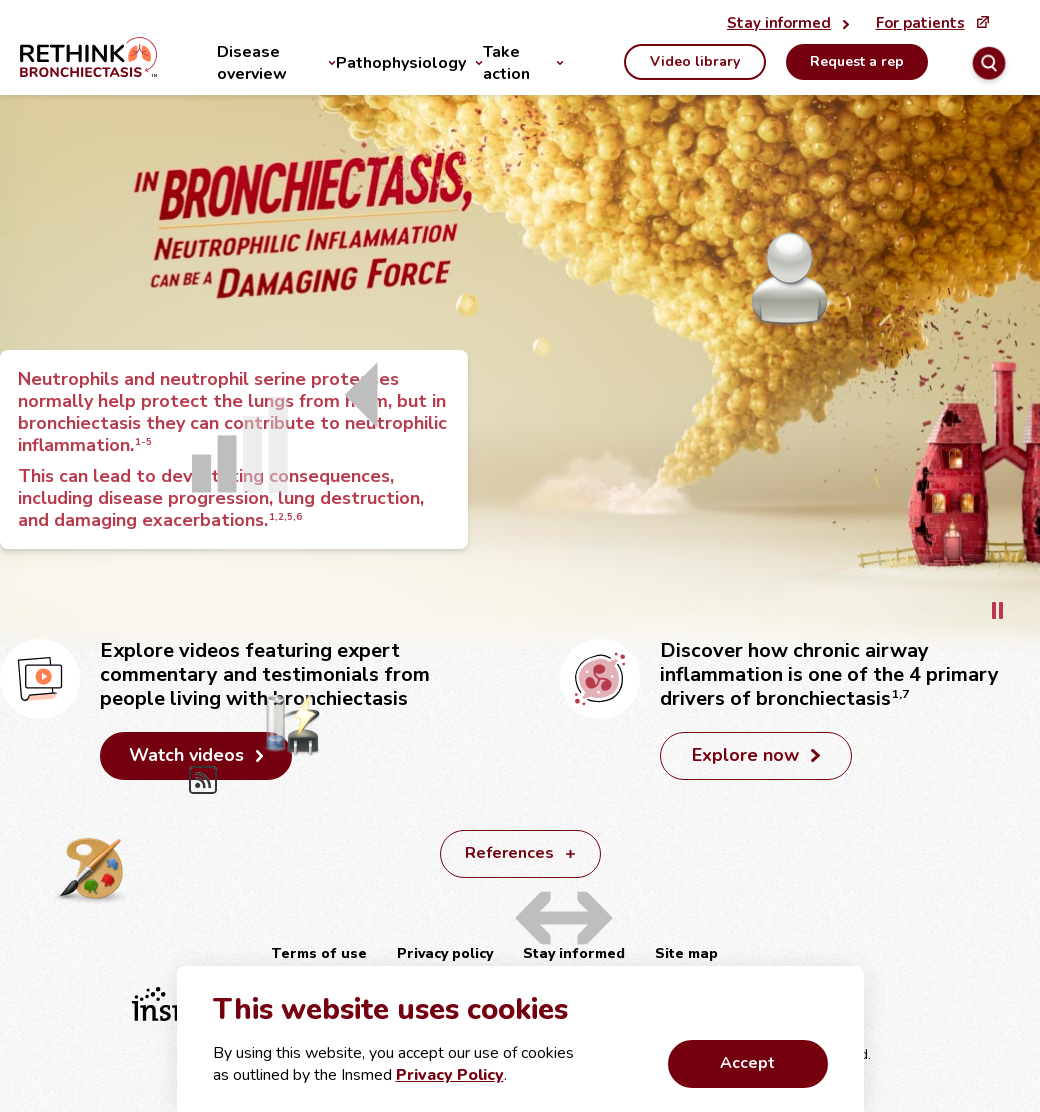 Image resolution: width=1040 pixels, height=1112 pixels. I want to click on battery low but currently charging, so click(289, 724).